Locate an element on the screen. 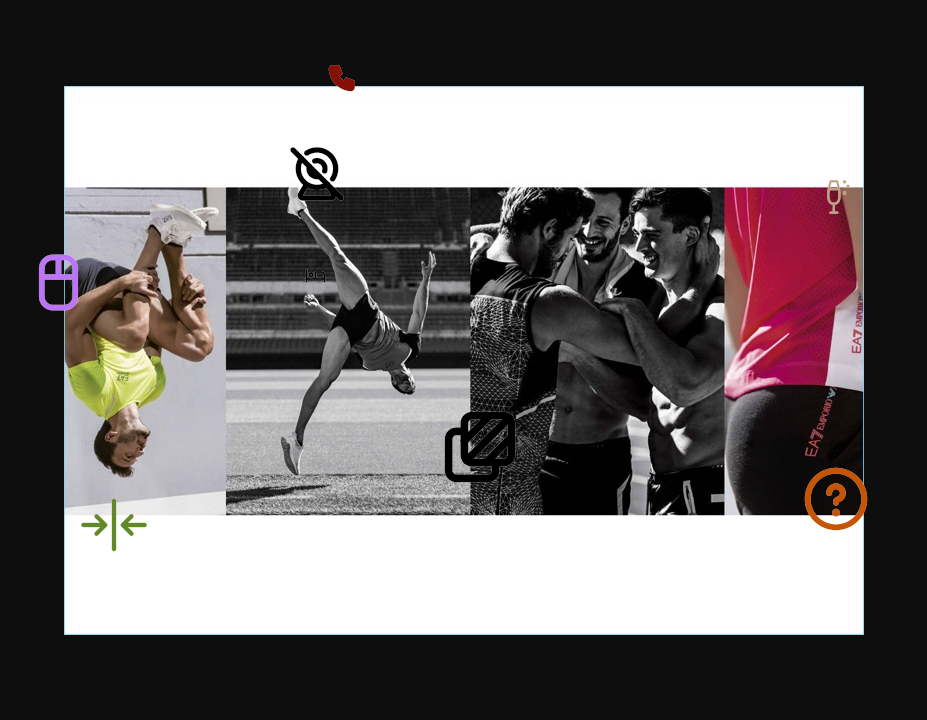 This screenshot has height=720, width=927. make a phone call is located at coordinates (342, 77).